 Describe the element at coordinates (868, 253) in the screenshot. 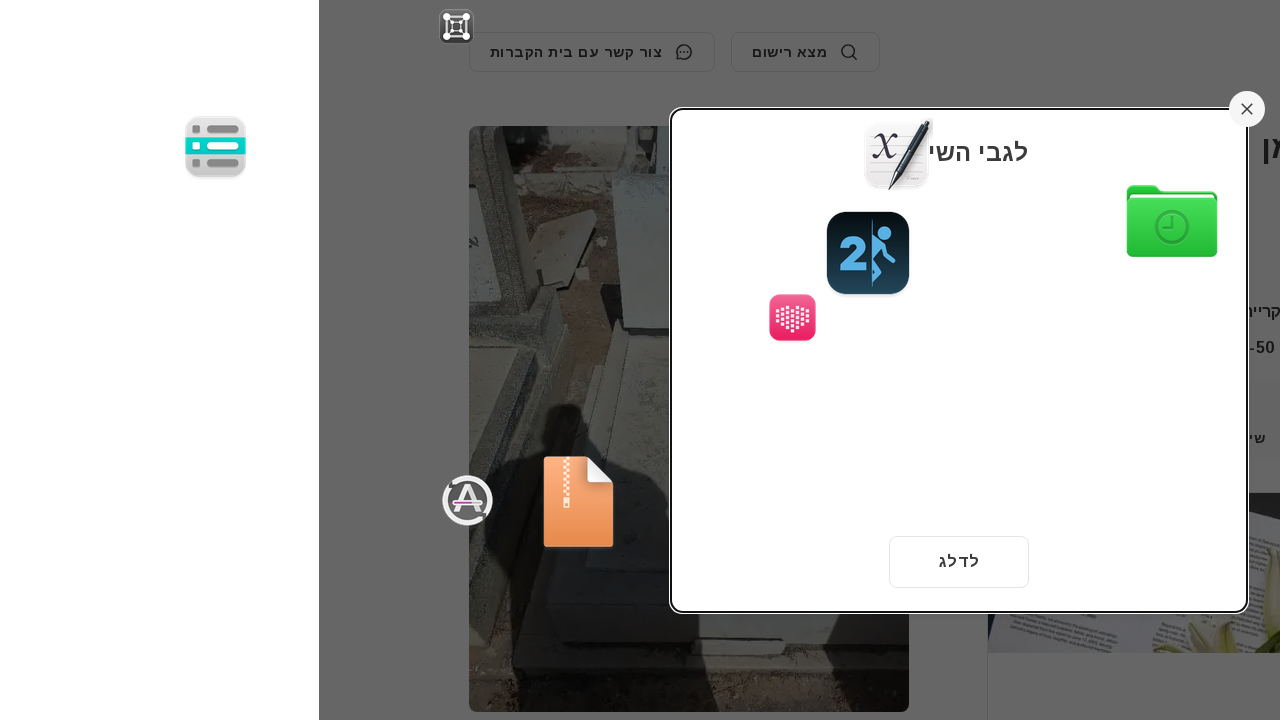

I see `launch portal 2 game` at that location.